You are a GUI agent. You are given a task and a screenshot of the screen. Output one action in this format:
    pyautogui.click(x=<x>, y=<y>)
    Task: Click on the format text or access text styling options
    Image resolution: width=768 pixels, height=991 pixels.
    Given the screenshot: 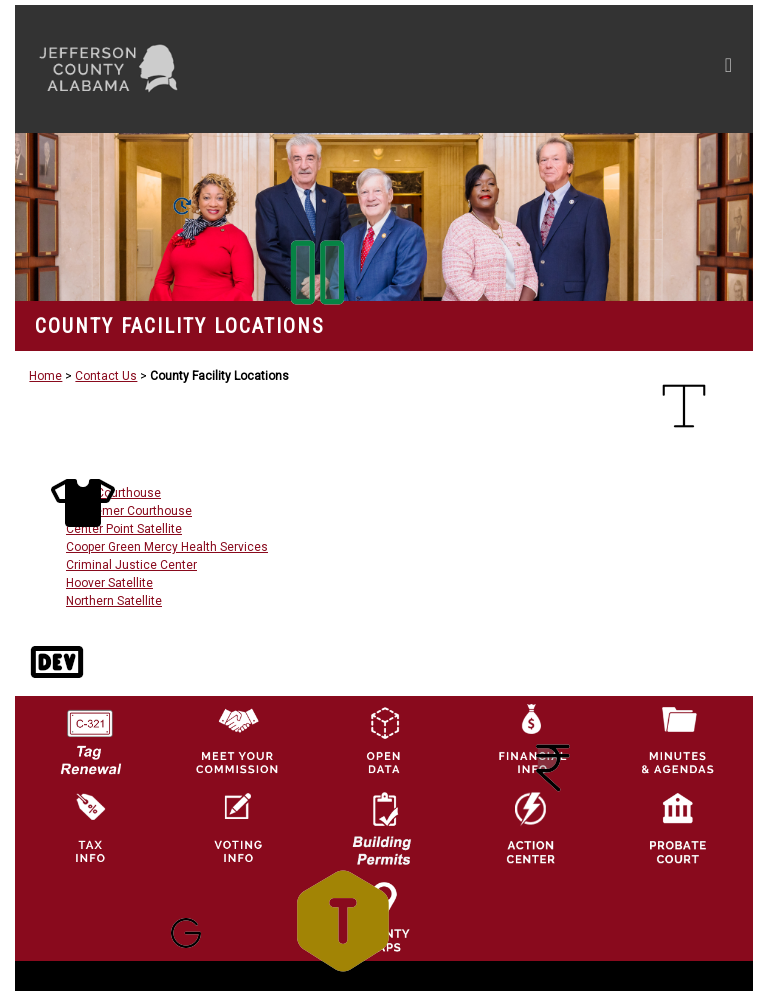 What is the action you would take?
    pyautogui.click(x=684, y=406)
    